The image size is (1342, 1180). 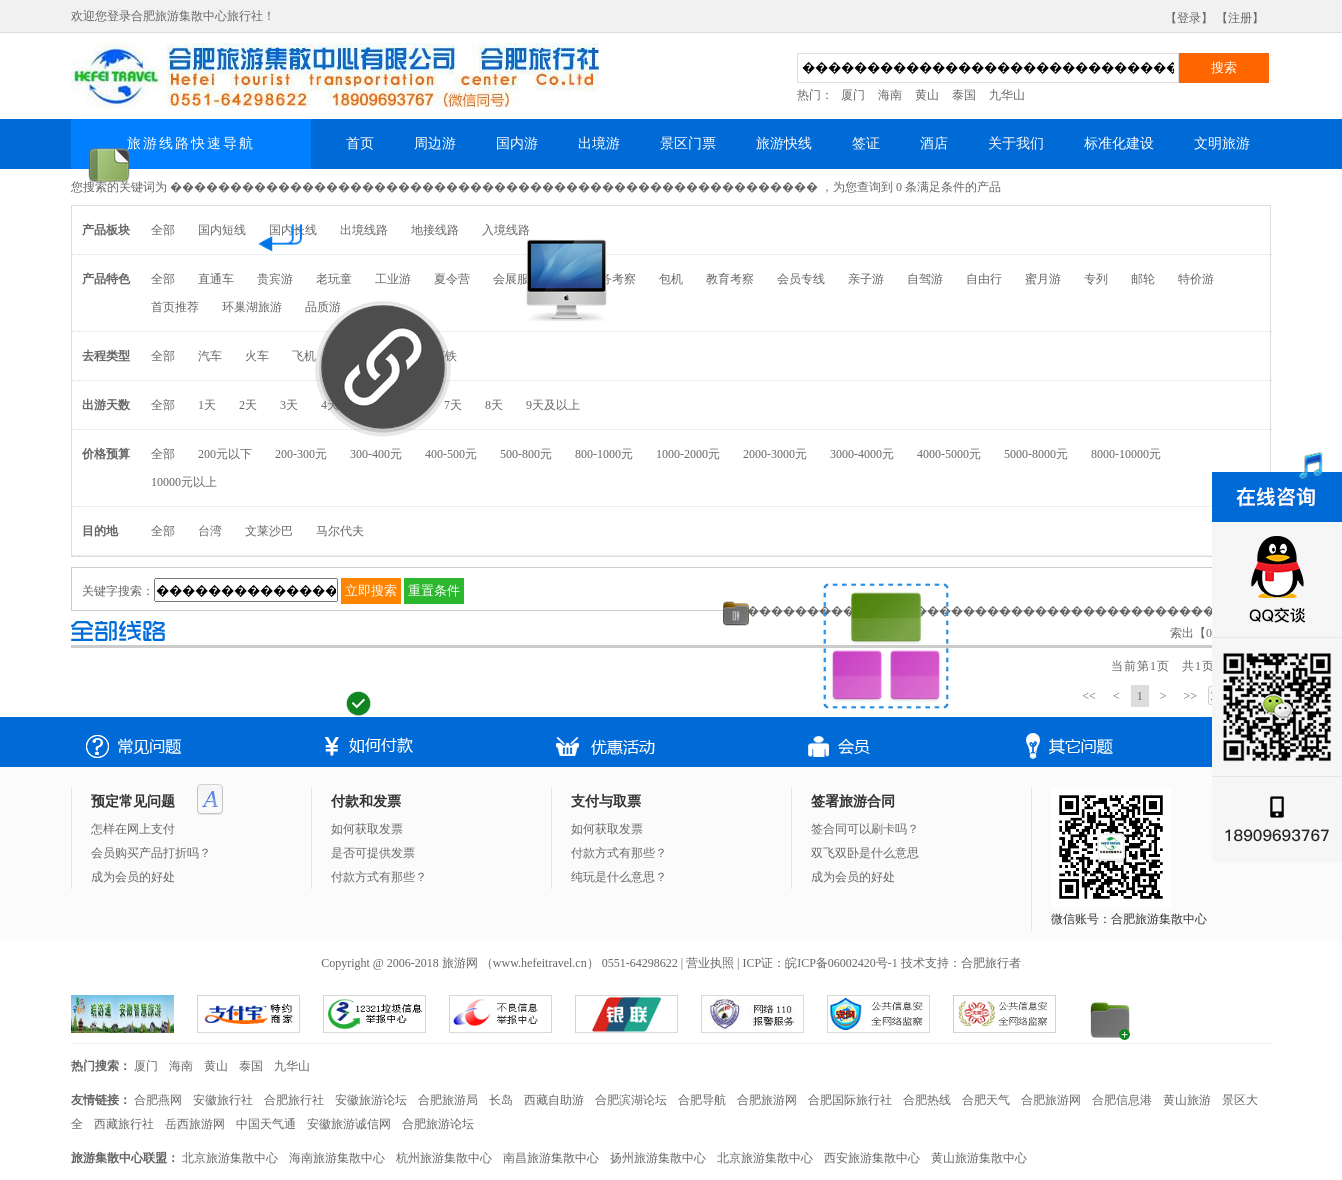 I want to click on access your music library, so click(x=1311, y=465).